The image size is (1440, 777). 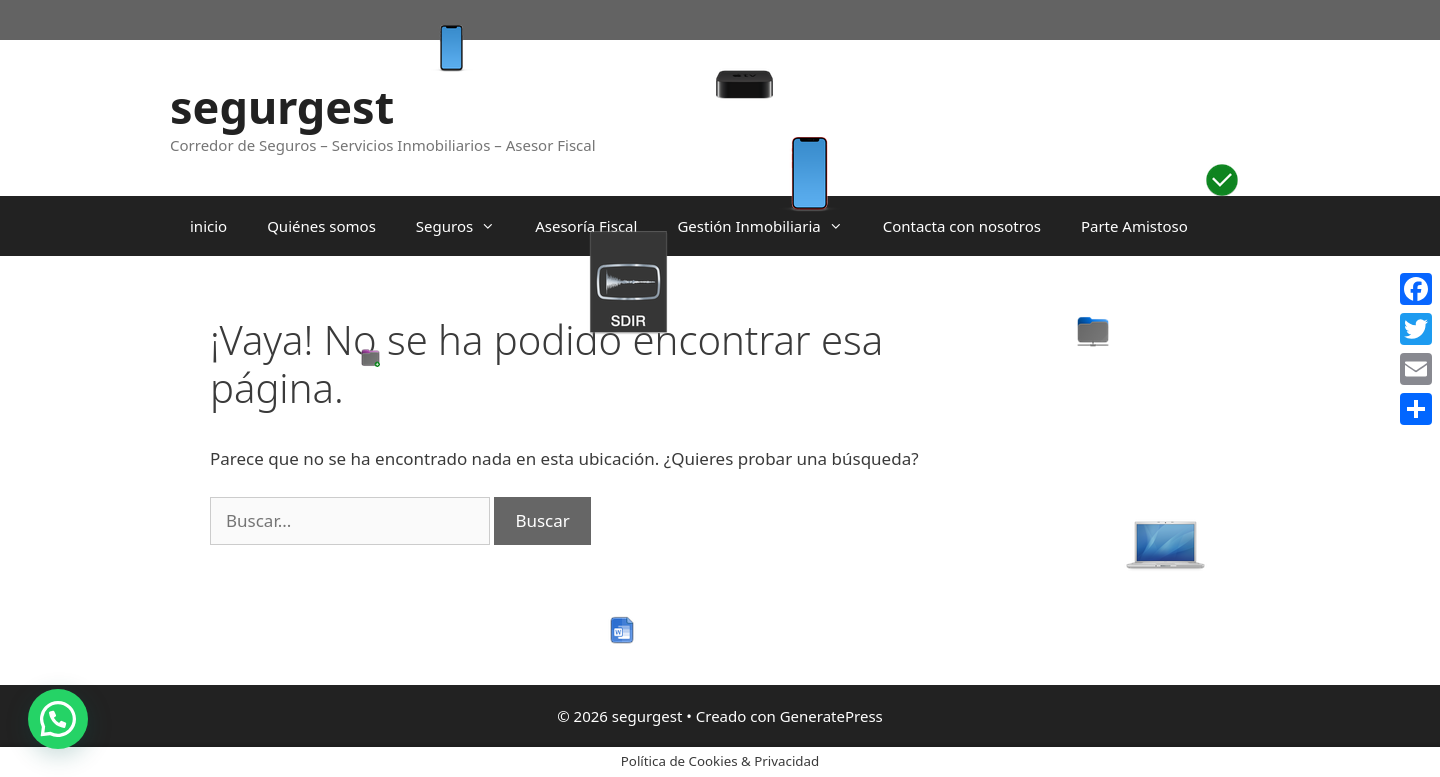 What do you see at coordinates (370, 357) in the screenshot?
I see `create a new folder` at bounding box center [370, 357].